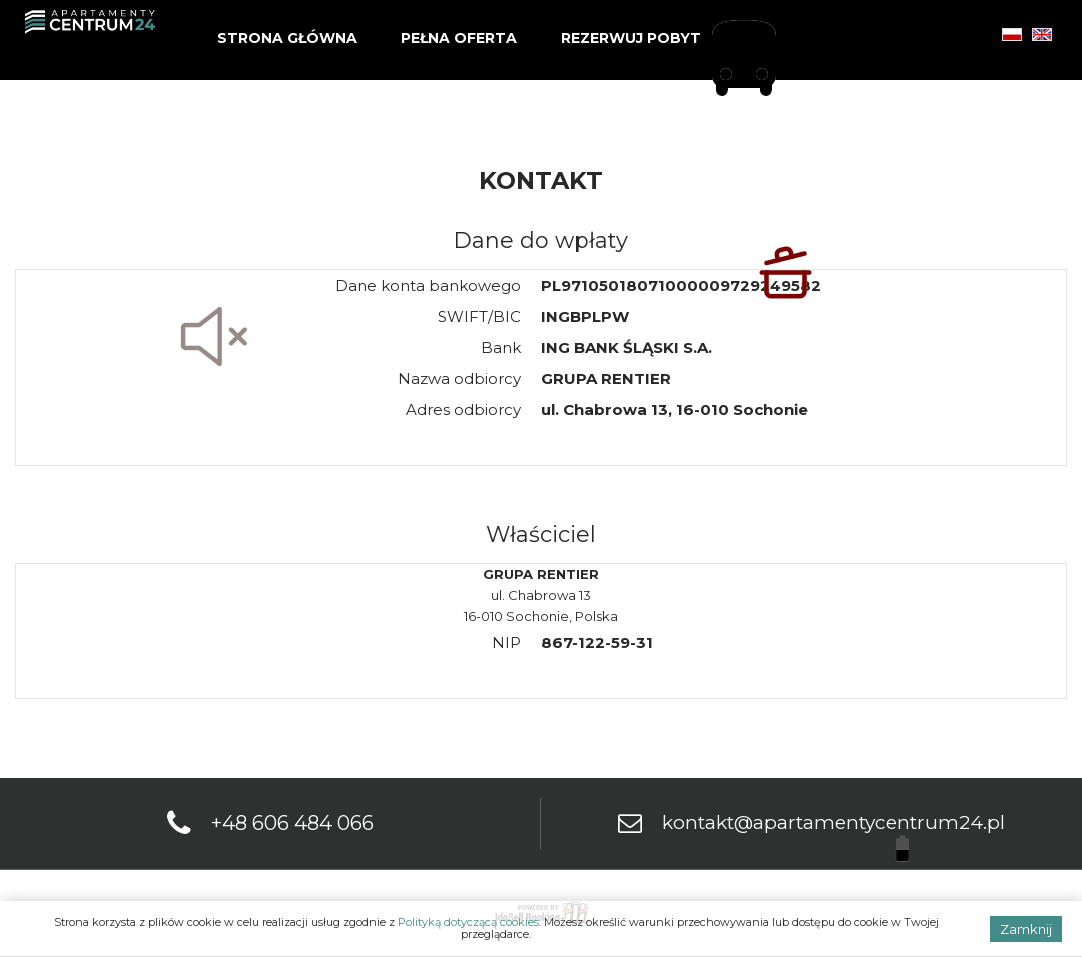 The width and height of the screenshot is (1082, 957). Describe the element at coordinates (744, 60) in the screenshot. I see `view bus routes and schedules` at that location.